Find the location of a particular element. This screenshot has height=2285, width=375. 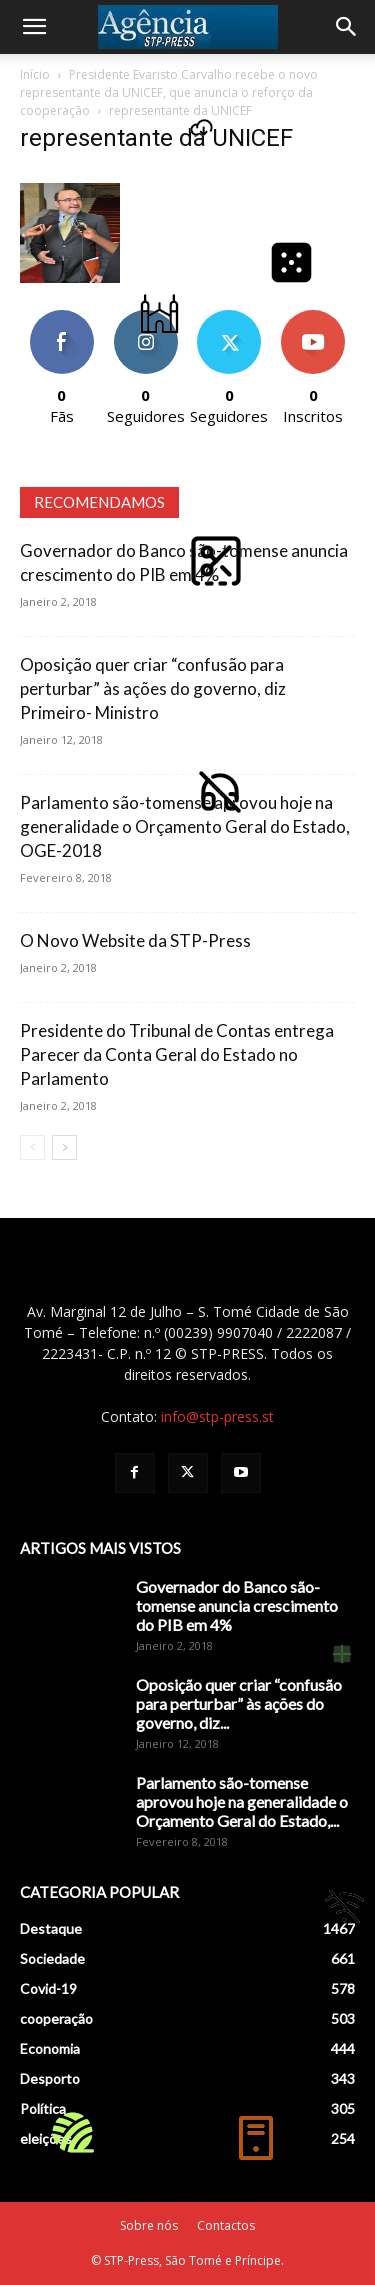

mute or disable audio output is located at coordinates (220, 792).